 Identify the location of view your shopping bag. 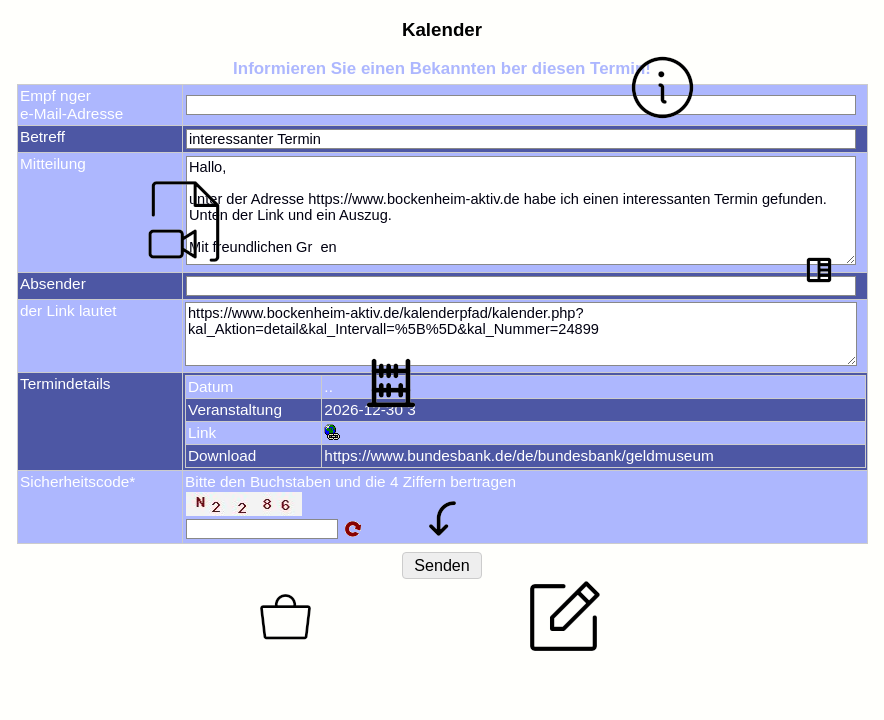
(285, 619).